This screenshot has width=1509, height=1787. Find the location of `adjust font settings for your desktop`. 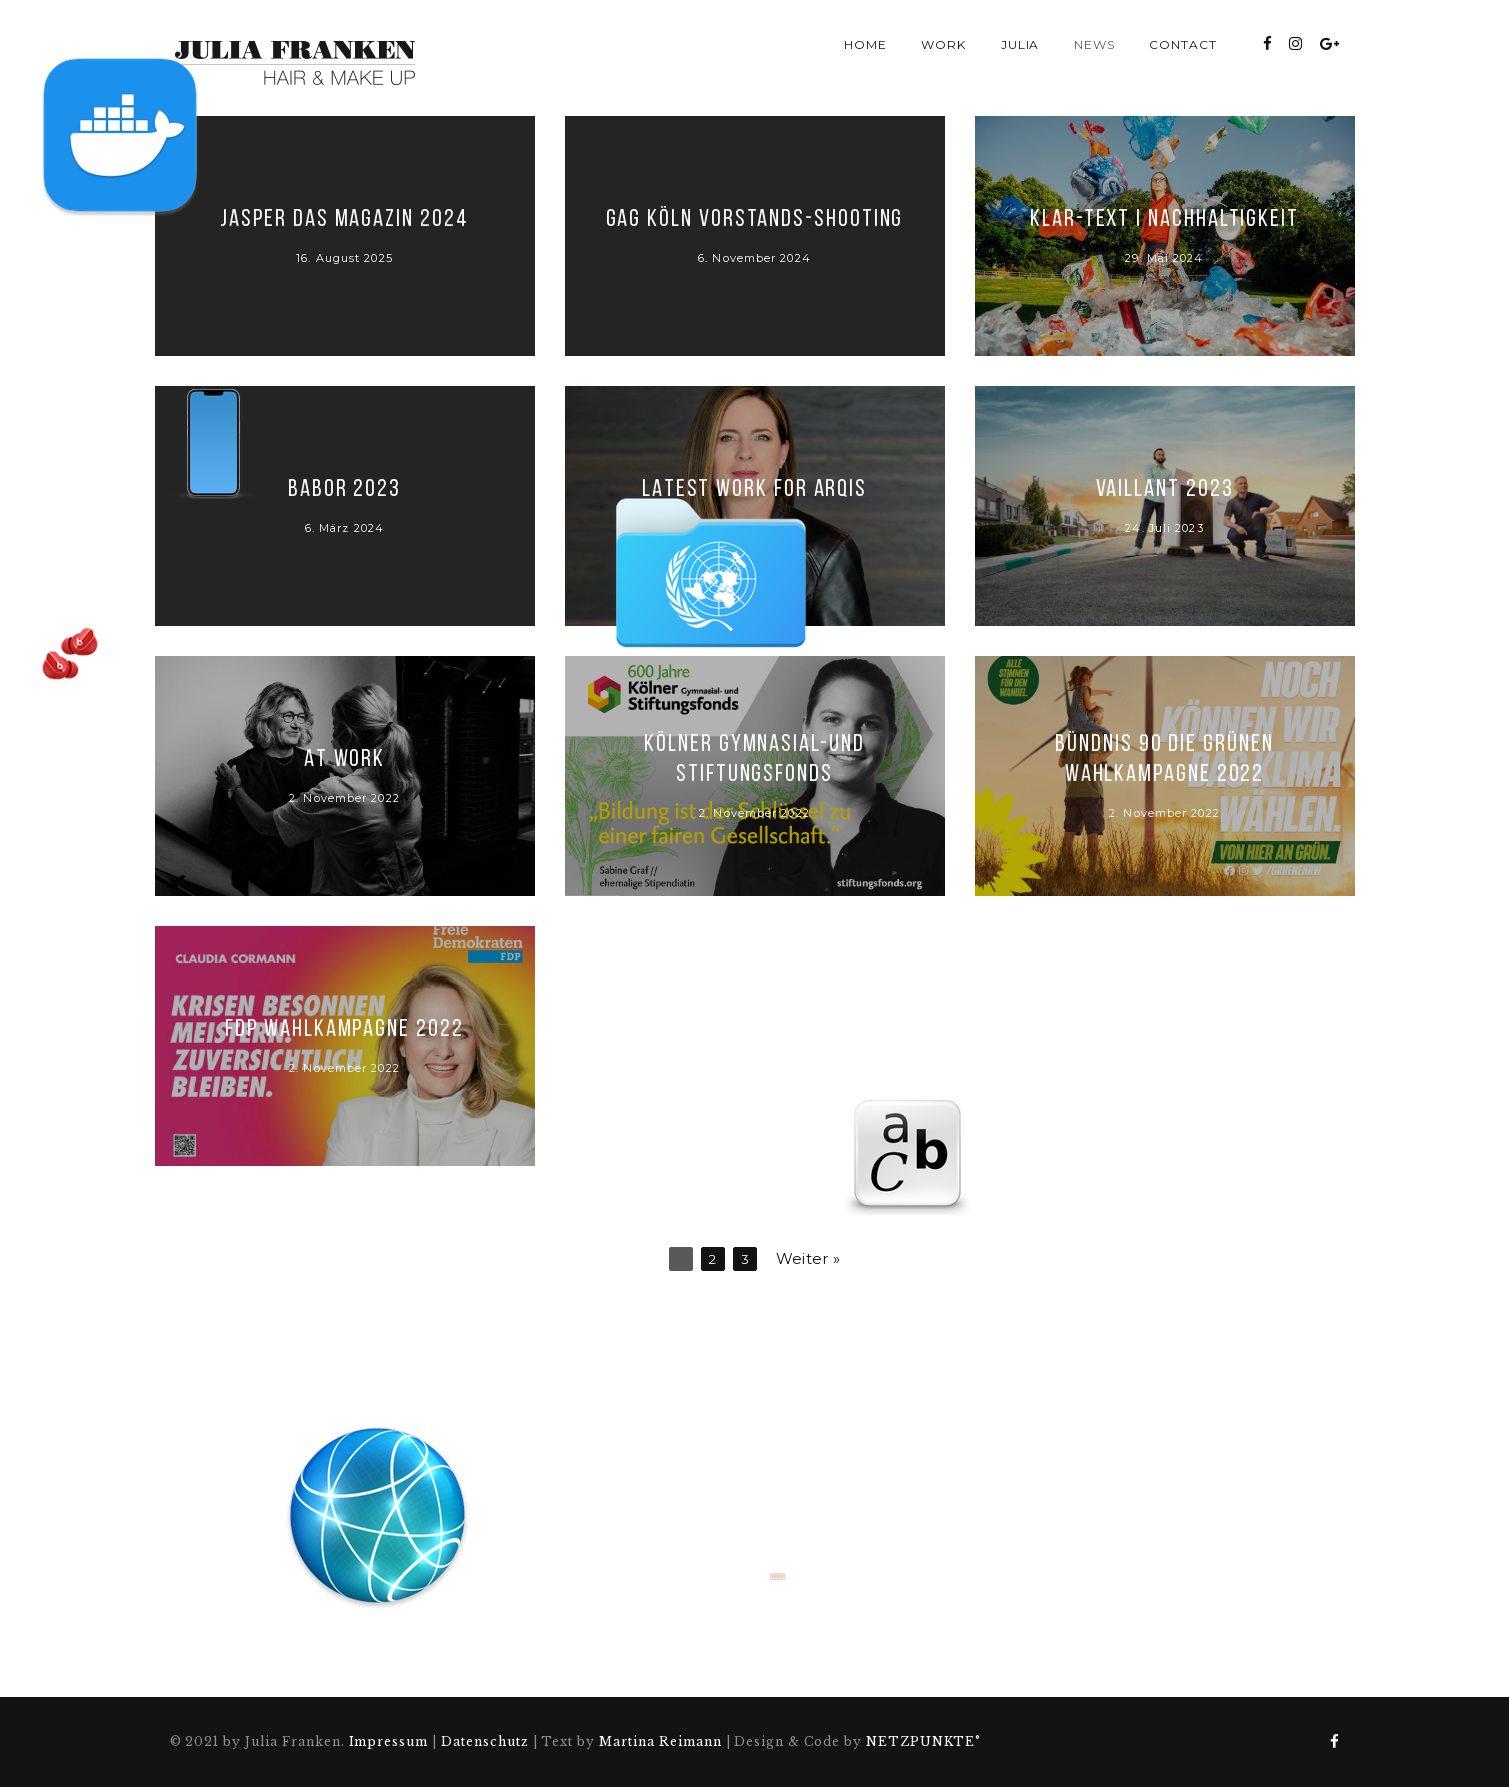

adjust font settings for your desktop is located at coordinates (907, 1152).